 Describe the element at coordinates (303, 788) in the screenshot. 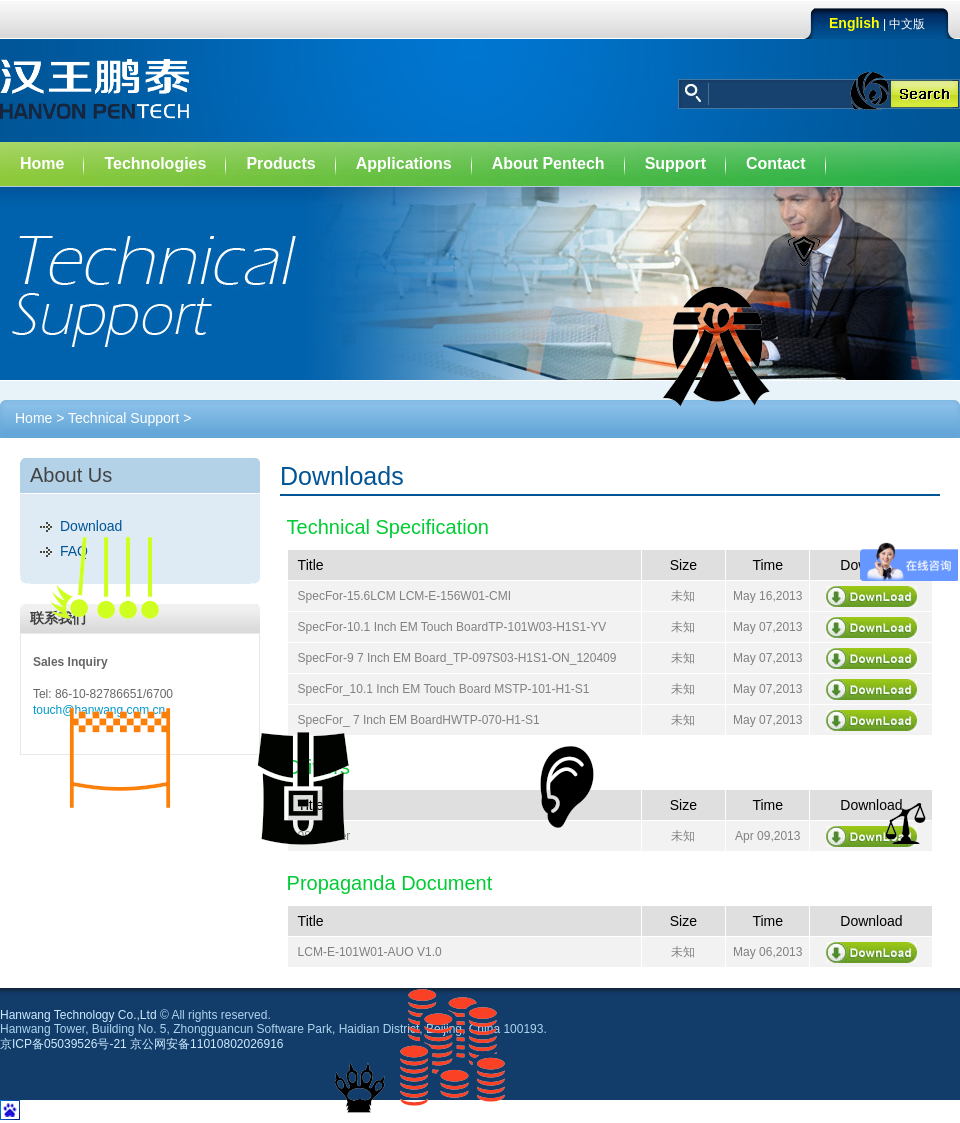

I see `open inventory or backpack` at that location.